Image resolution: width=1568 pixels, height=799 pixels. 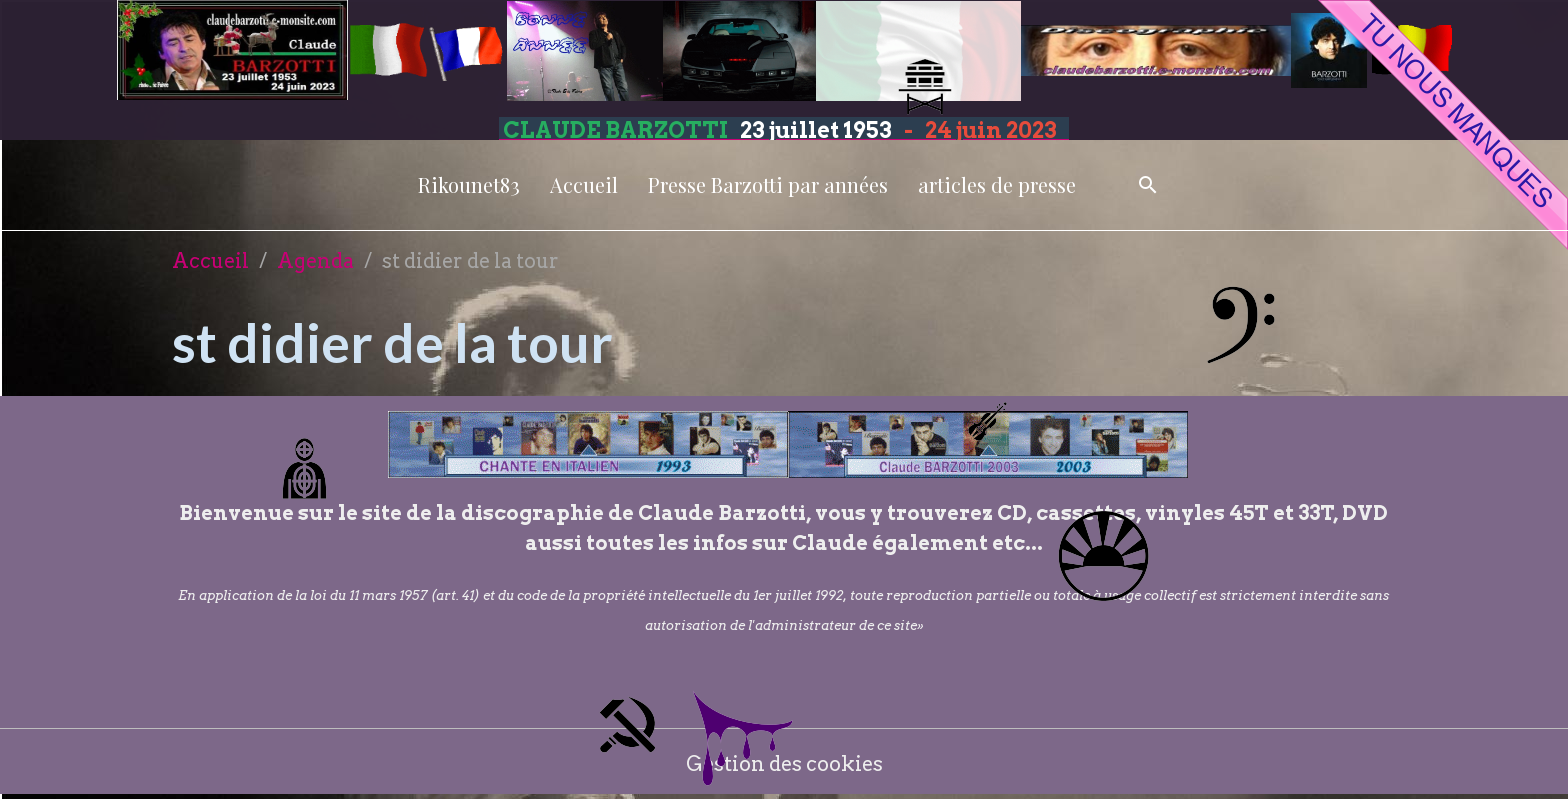 What do you see at coordinates (1103, 556) in the screenshot?
I see `indicates morning or sunrise time setting` at bounding box center [1103, 556].